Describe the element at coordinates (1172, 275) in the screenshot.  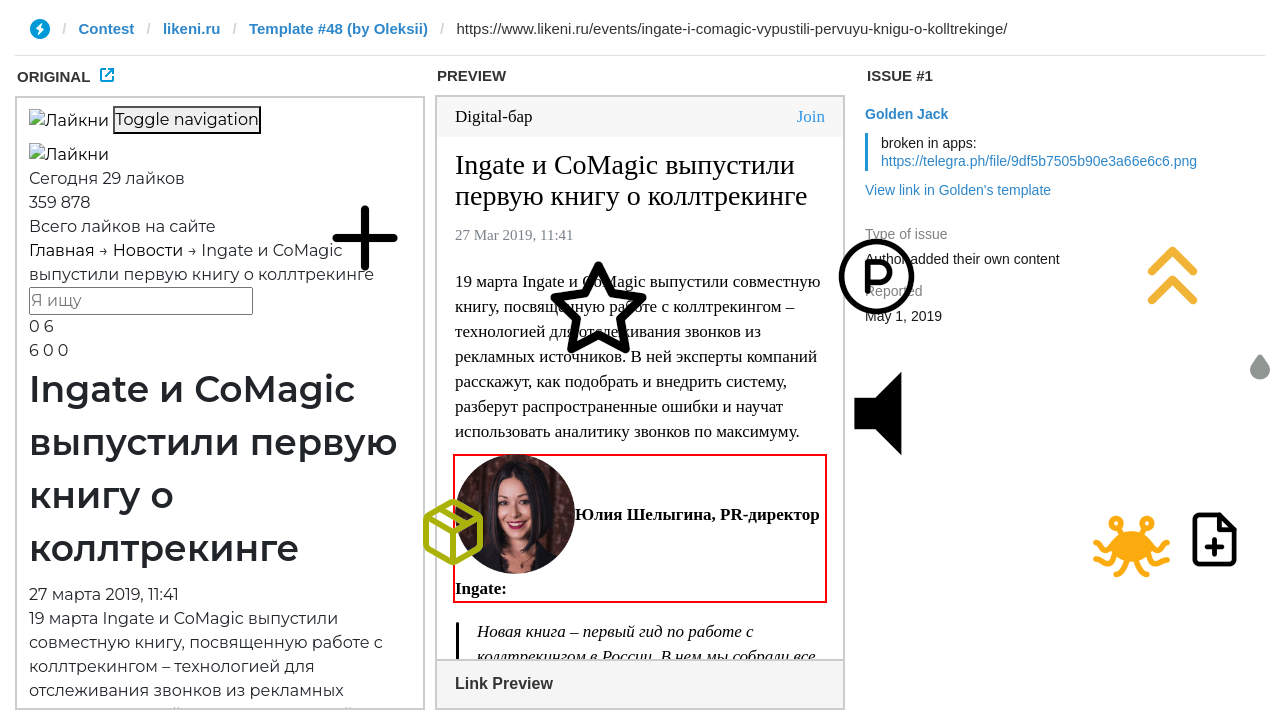
I see `scroll to top of page` at that location.